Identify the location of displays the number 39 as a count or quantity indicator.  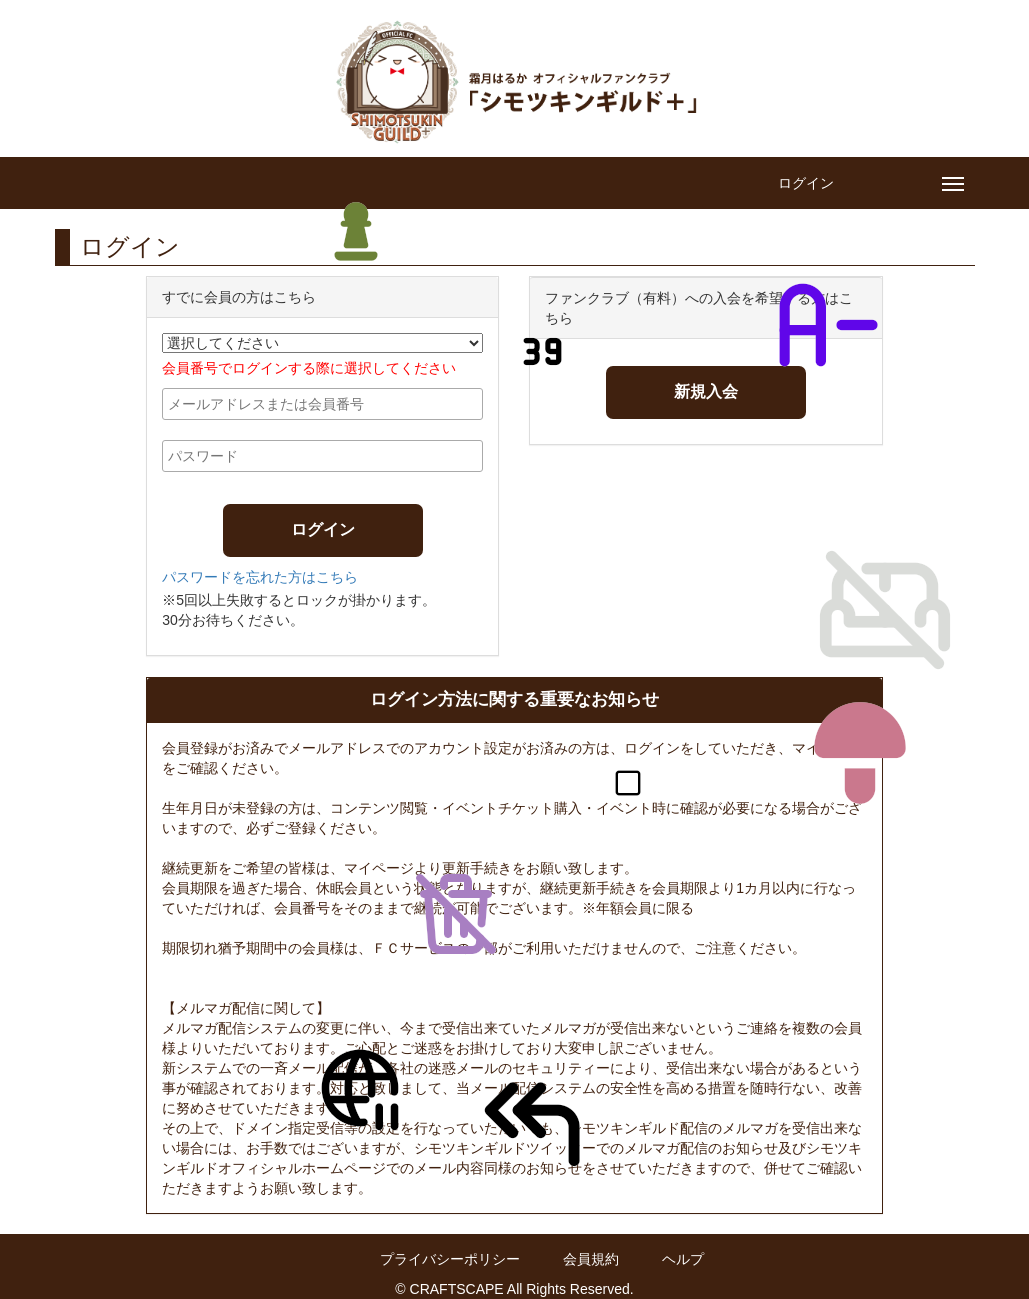
(542, 351).